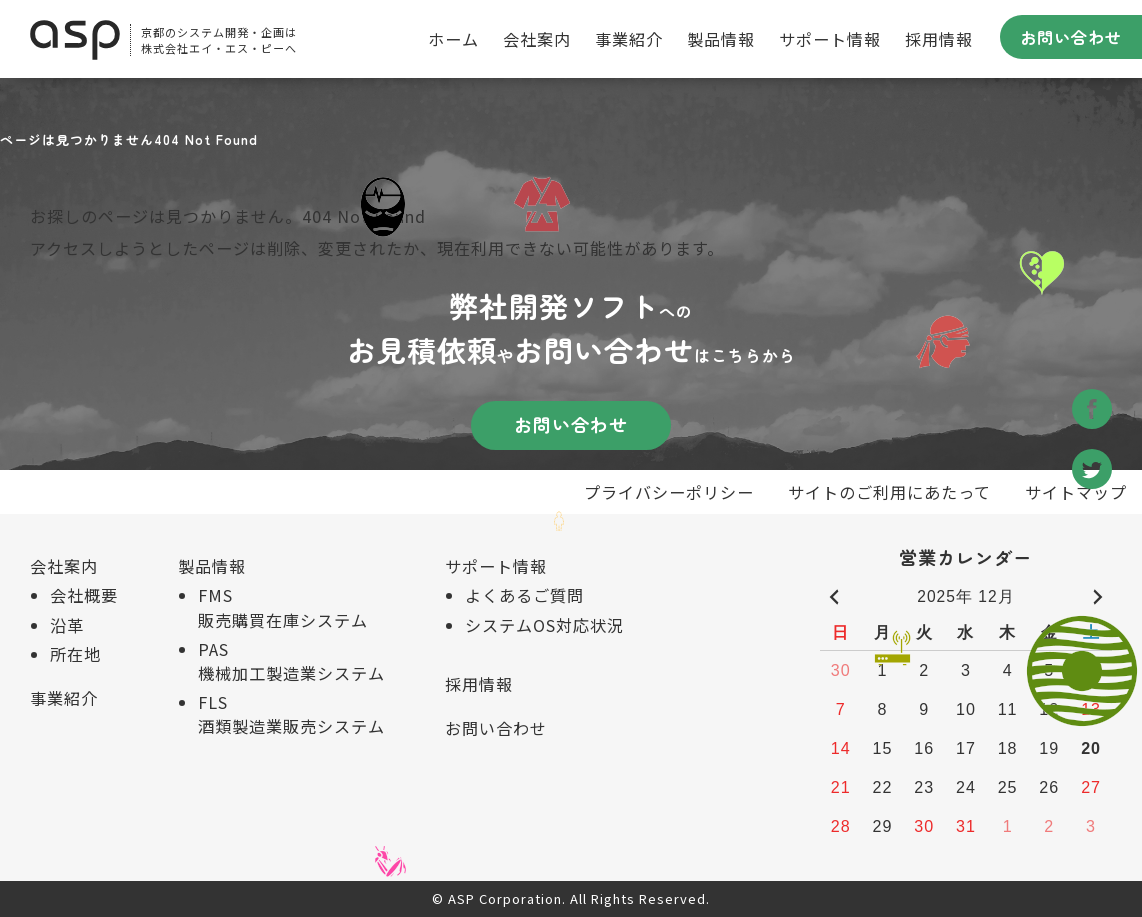 This screenshot has height=917, width=1142. I want to click on indicates player is in a coma or unconscious state, so click(382, 207).